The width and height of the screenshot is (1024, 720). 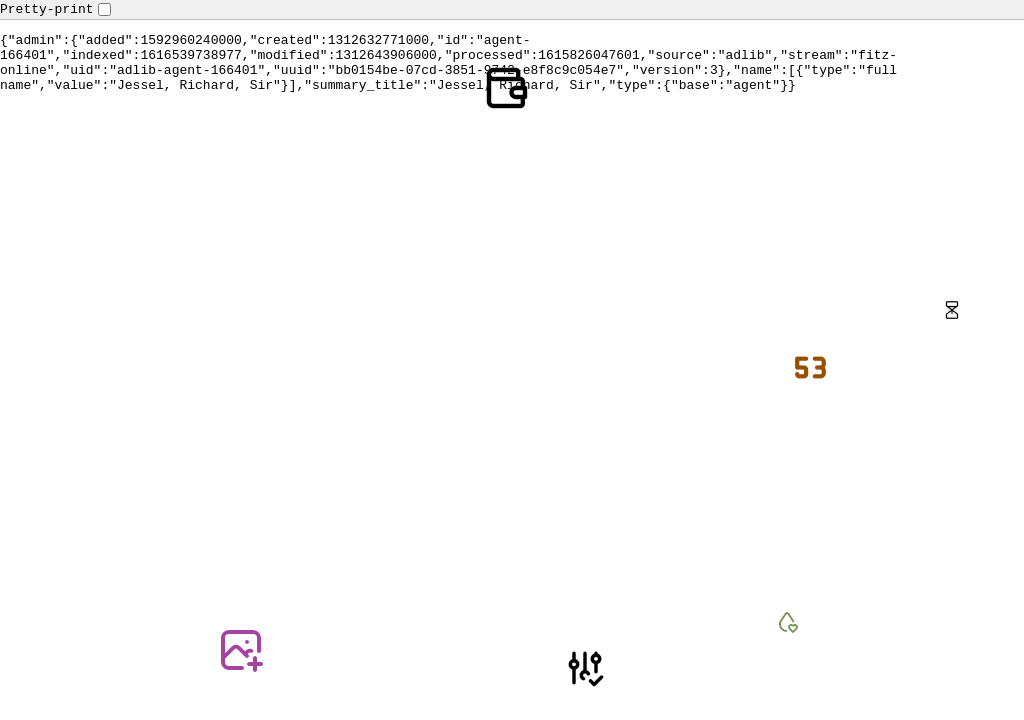 What do you see at coordinates (585, 668) in the screenshot?
I see `settings saved successfully` at bounding box center [585, 668].